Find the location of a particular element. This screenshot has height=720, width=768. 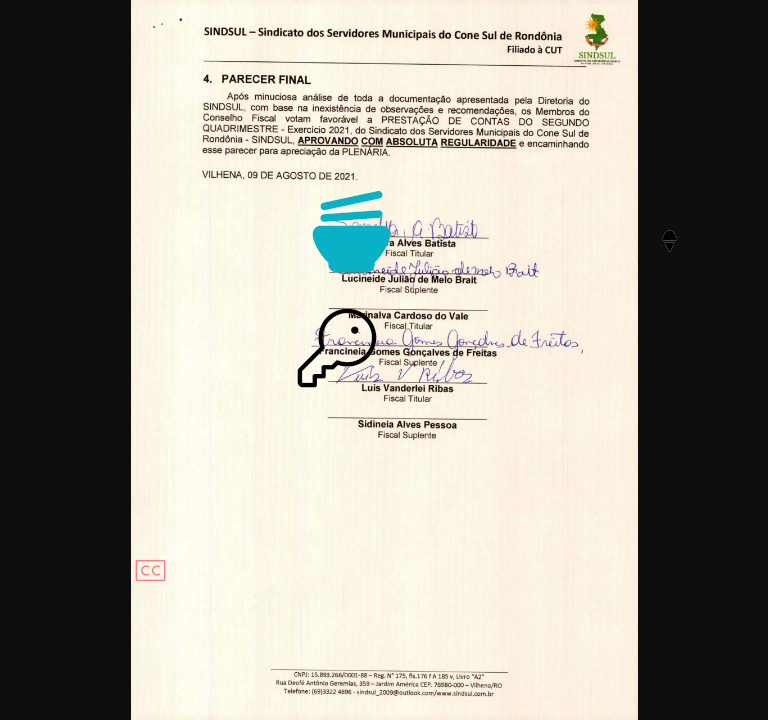

enable closed captions for video content is located at coordinates (150, 570).